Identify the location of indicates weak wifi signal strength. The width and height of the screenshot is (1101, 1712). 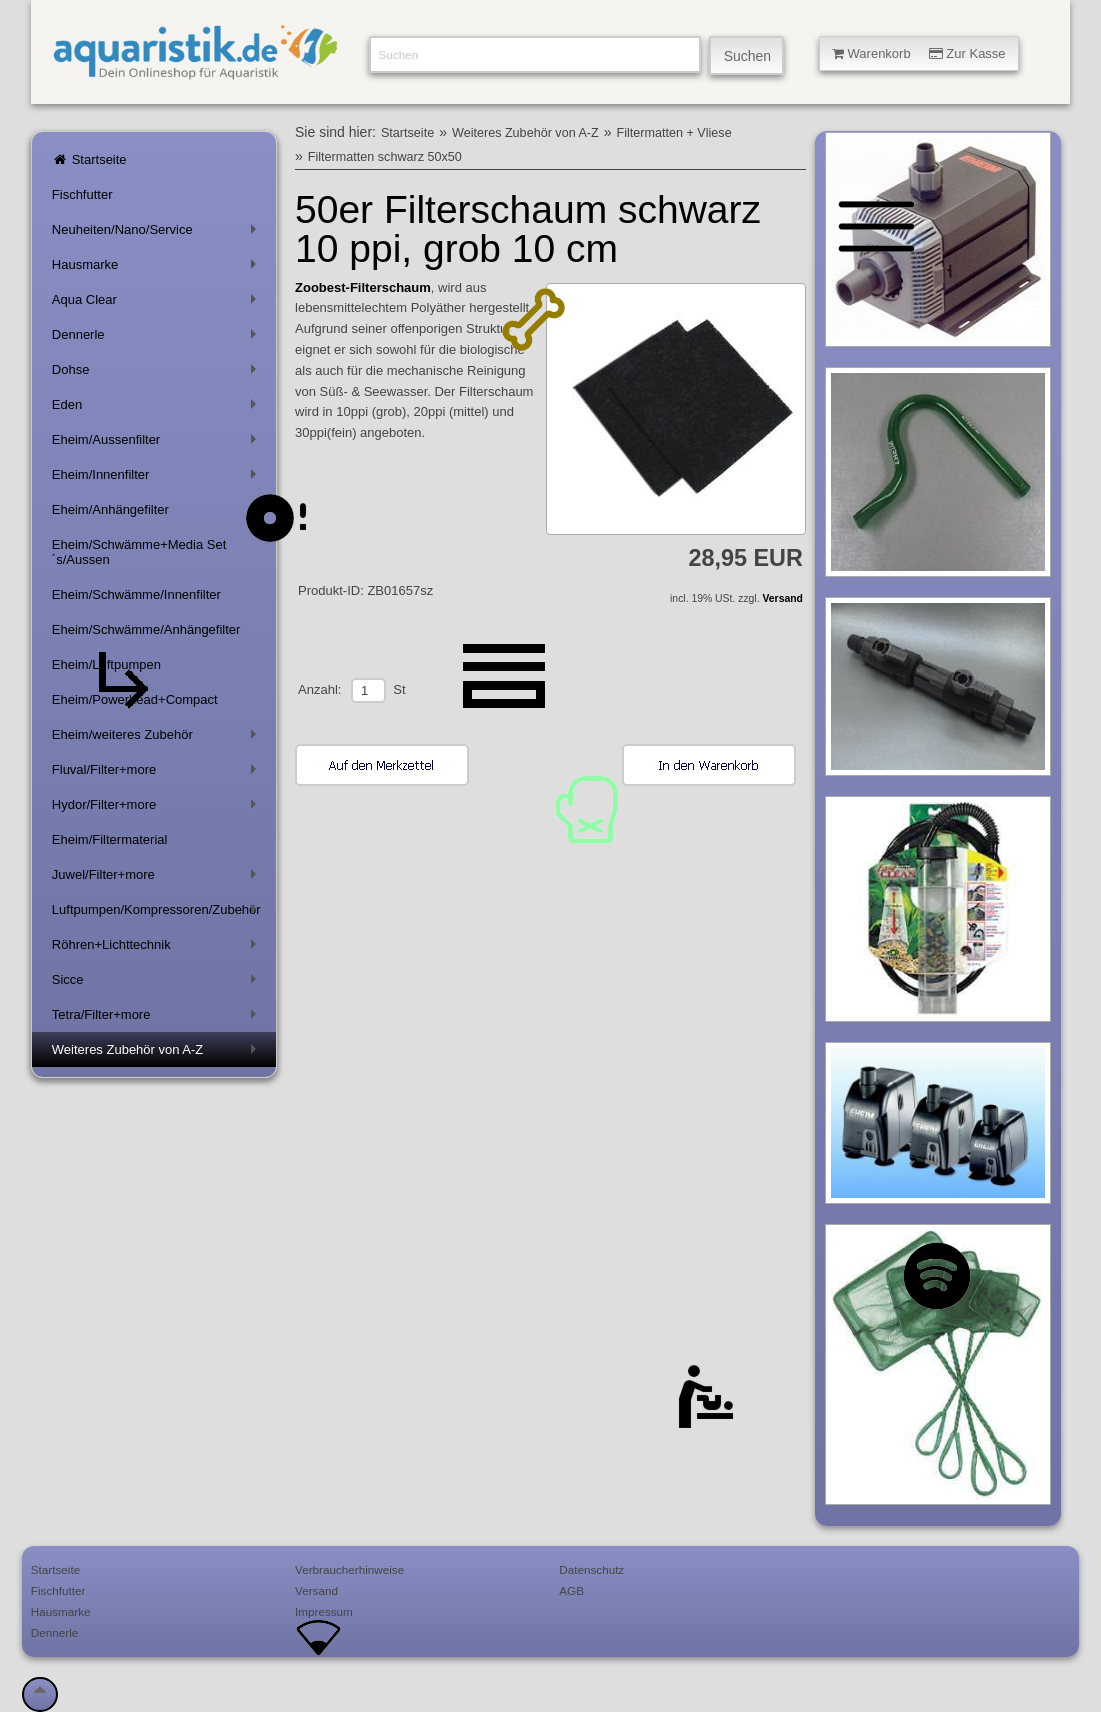
(318, 1637).